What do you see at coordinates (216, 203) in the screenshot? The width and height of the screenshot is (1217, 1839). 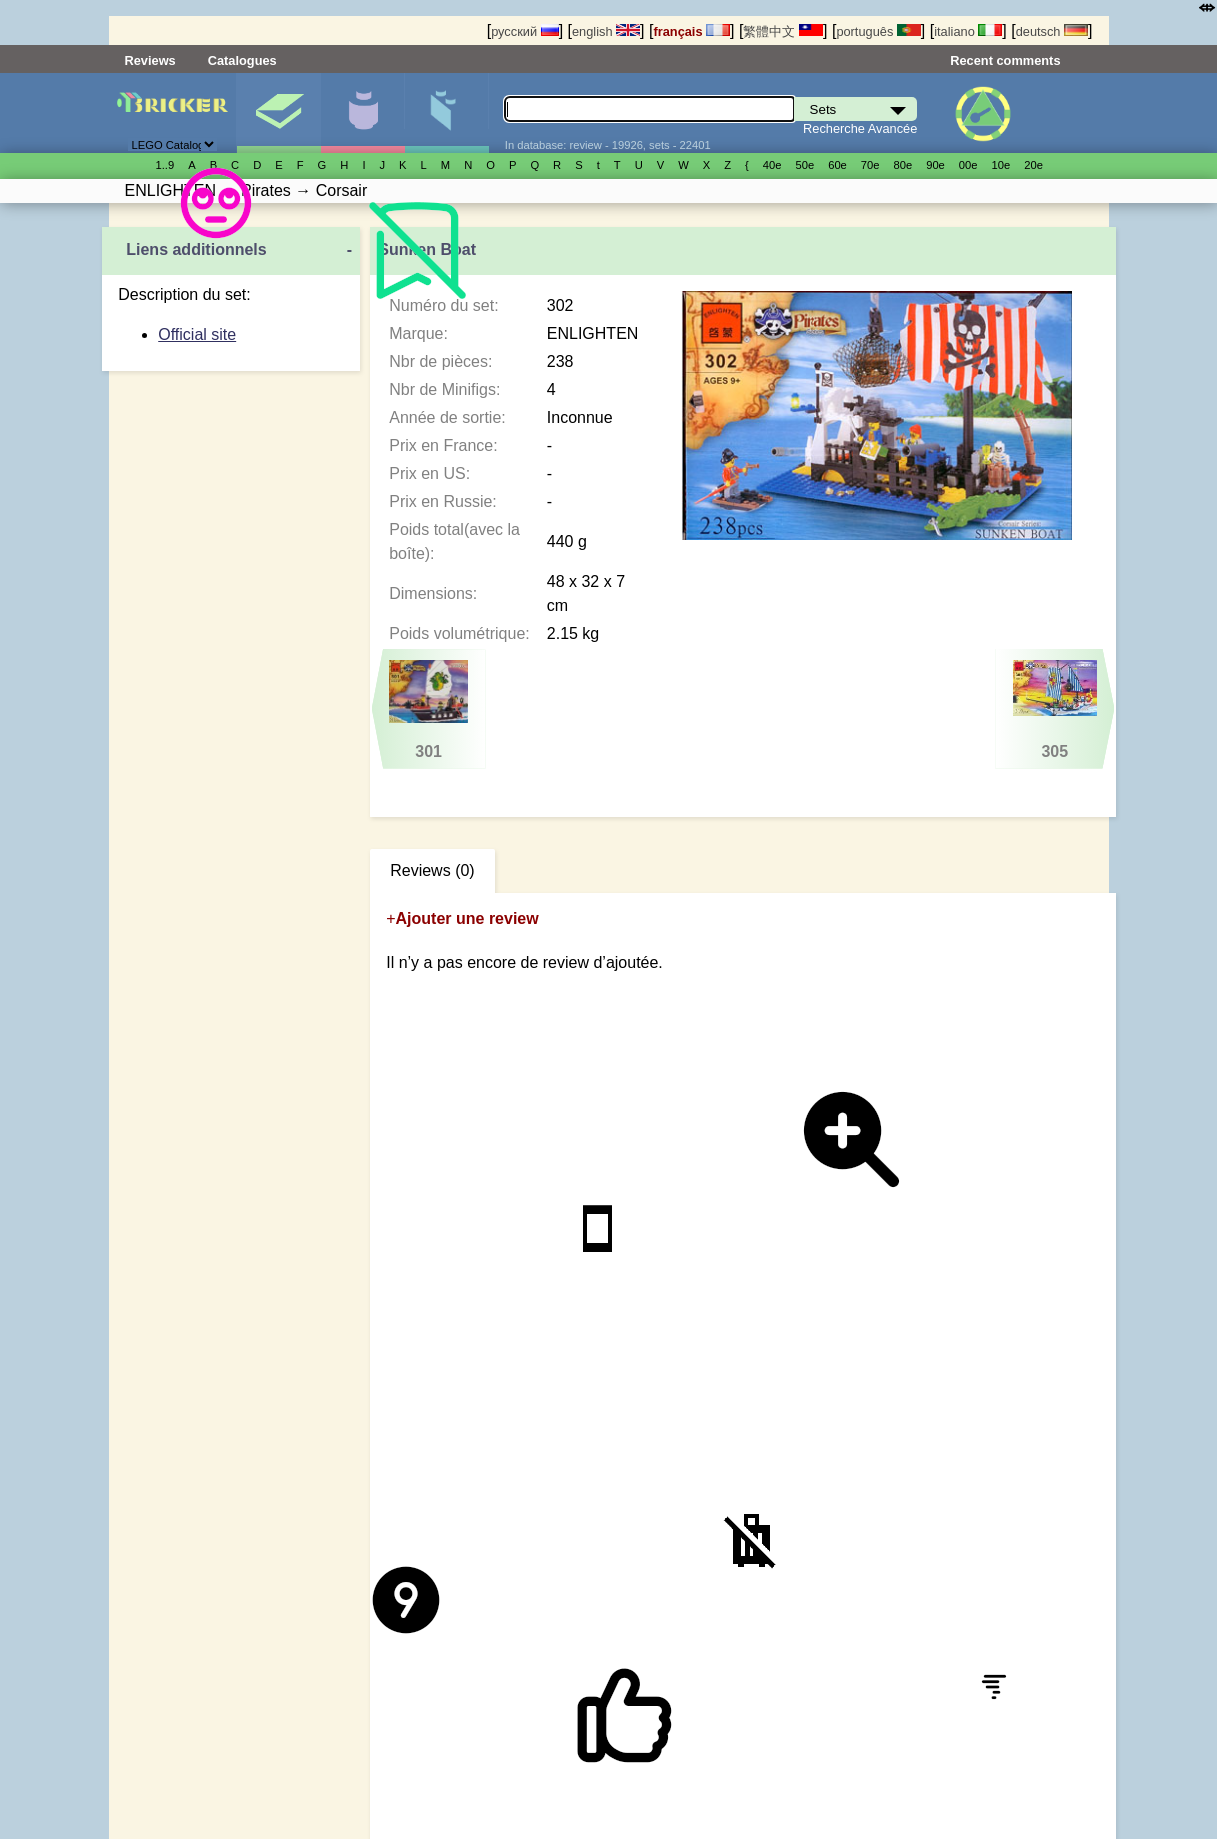 I see `express annoyance or exasperation` at bounding box center [216, 203].